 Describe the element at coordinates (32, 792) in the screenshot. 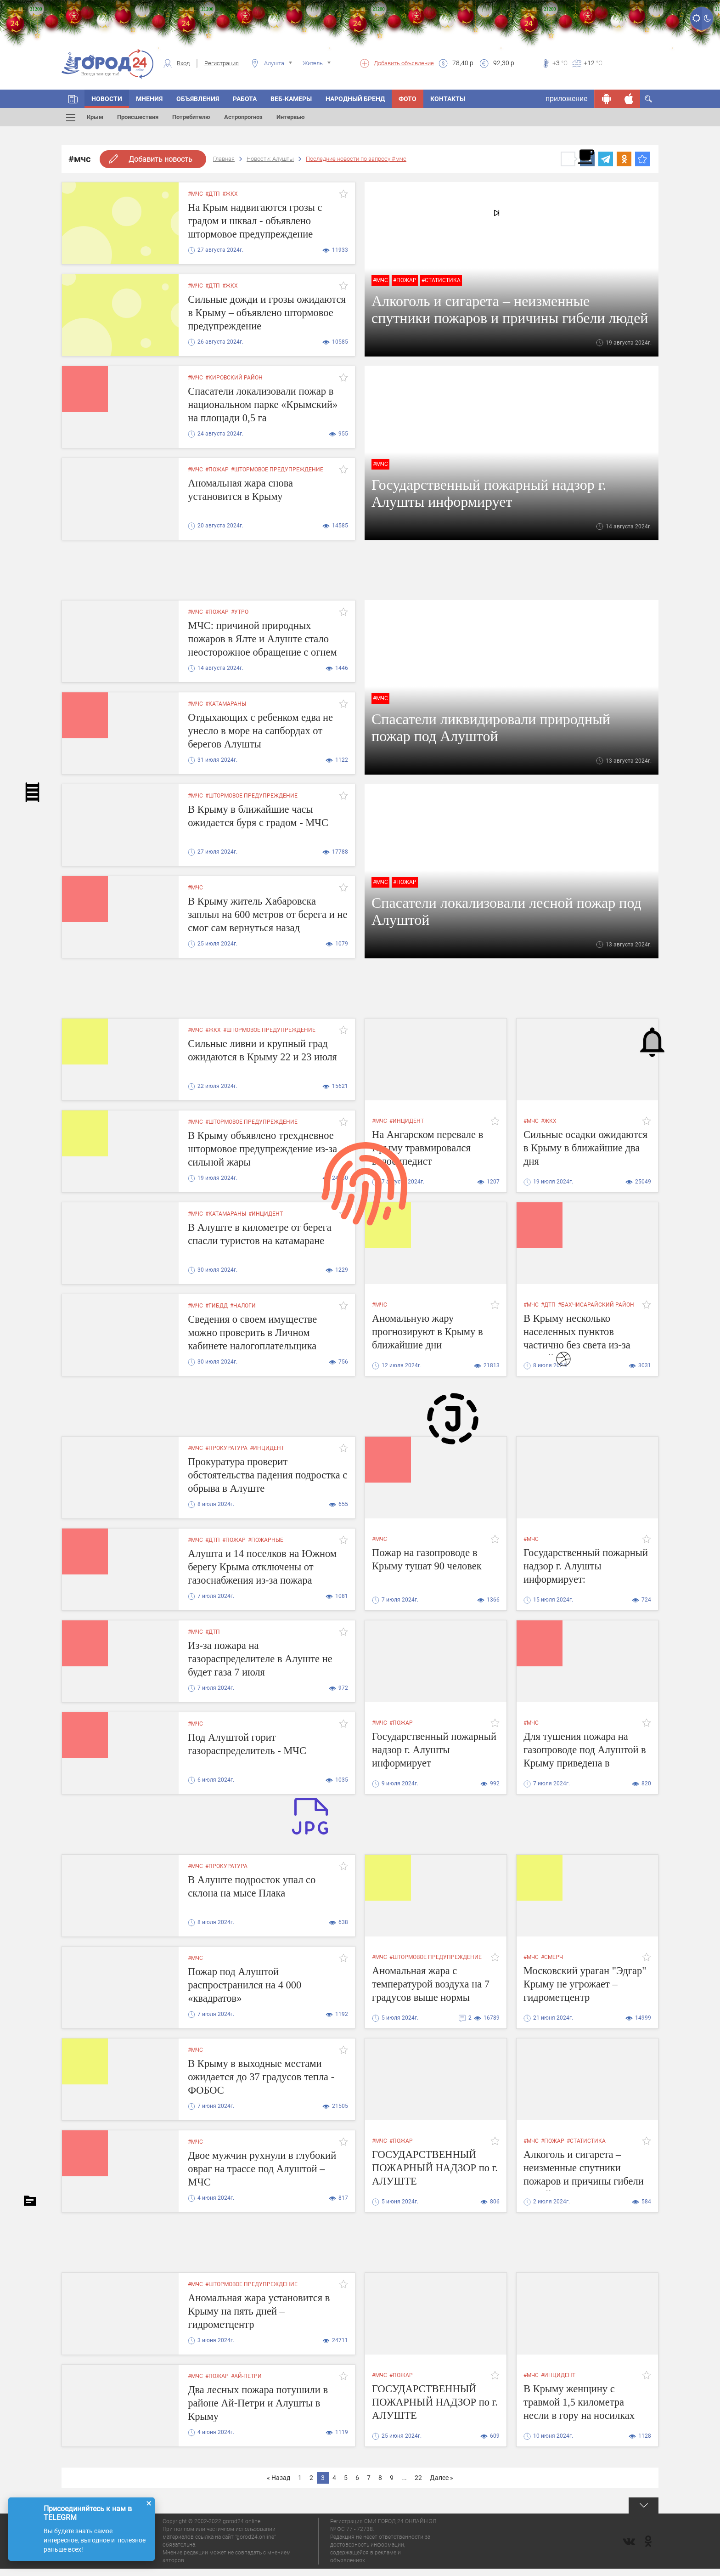

I see `access step-by-step instructions or tutorials` at that location.